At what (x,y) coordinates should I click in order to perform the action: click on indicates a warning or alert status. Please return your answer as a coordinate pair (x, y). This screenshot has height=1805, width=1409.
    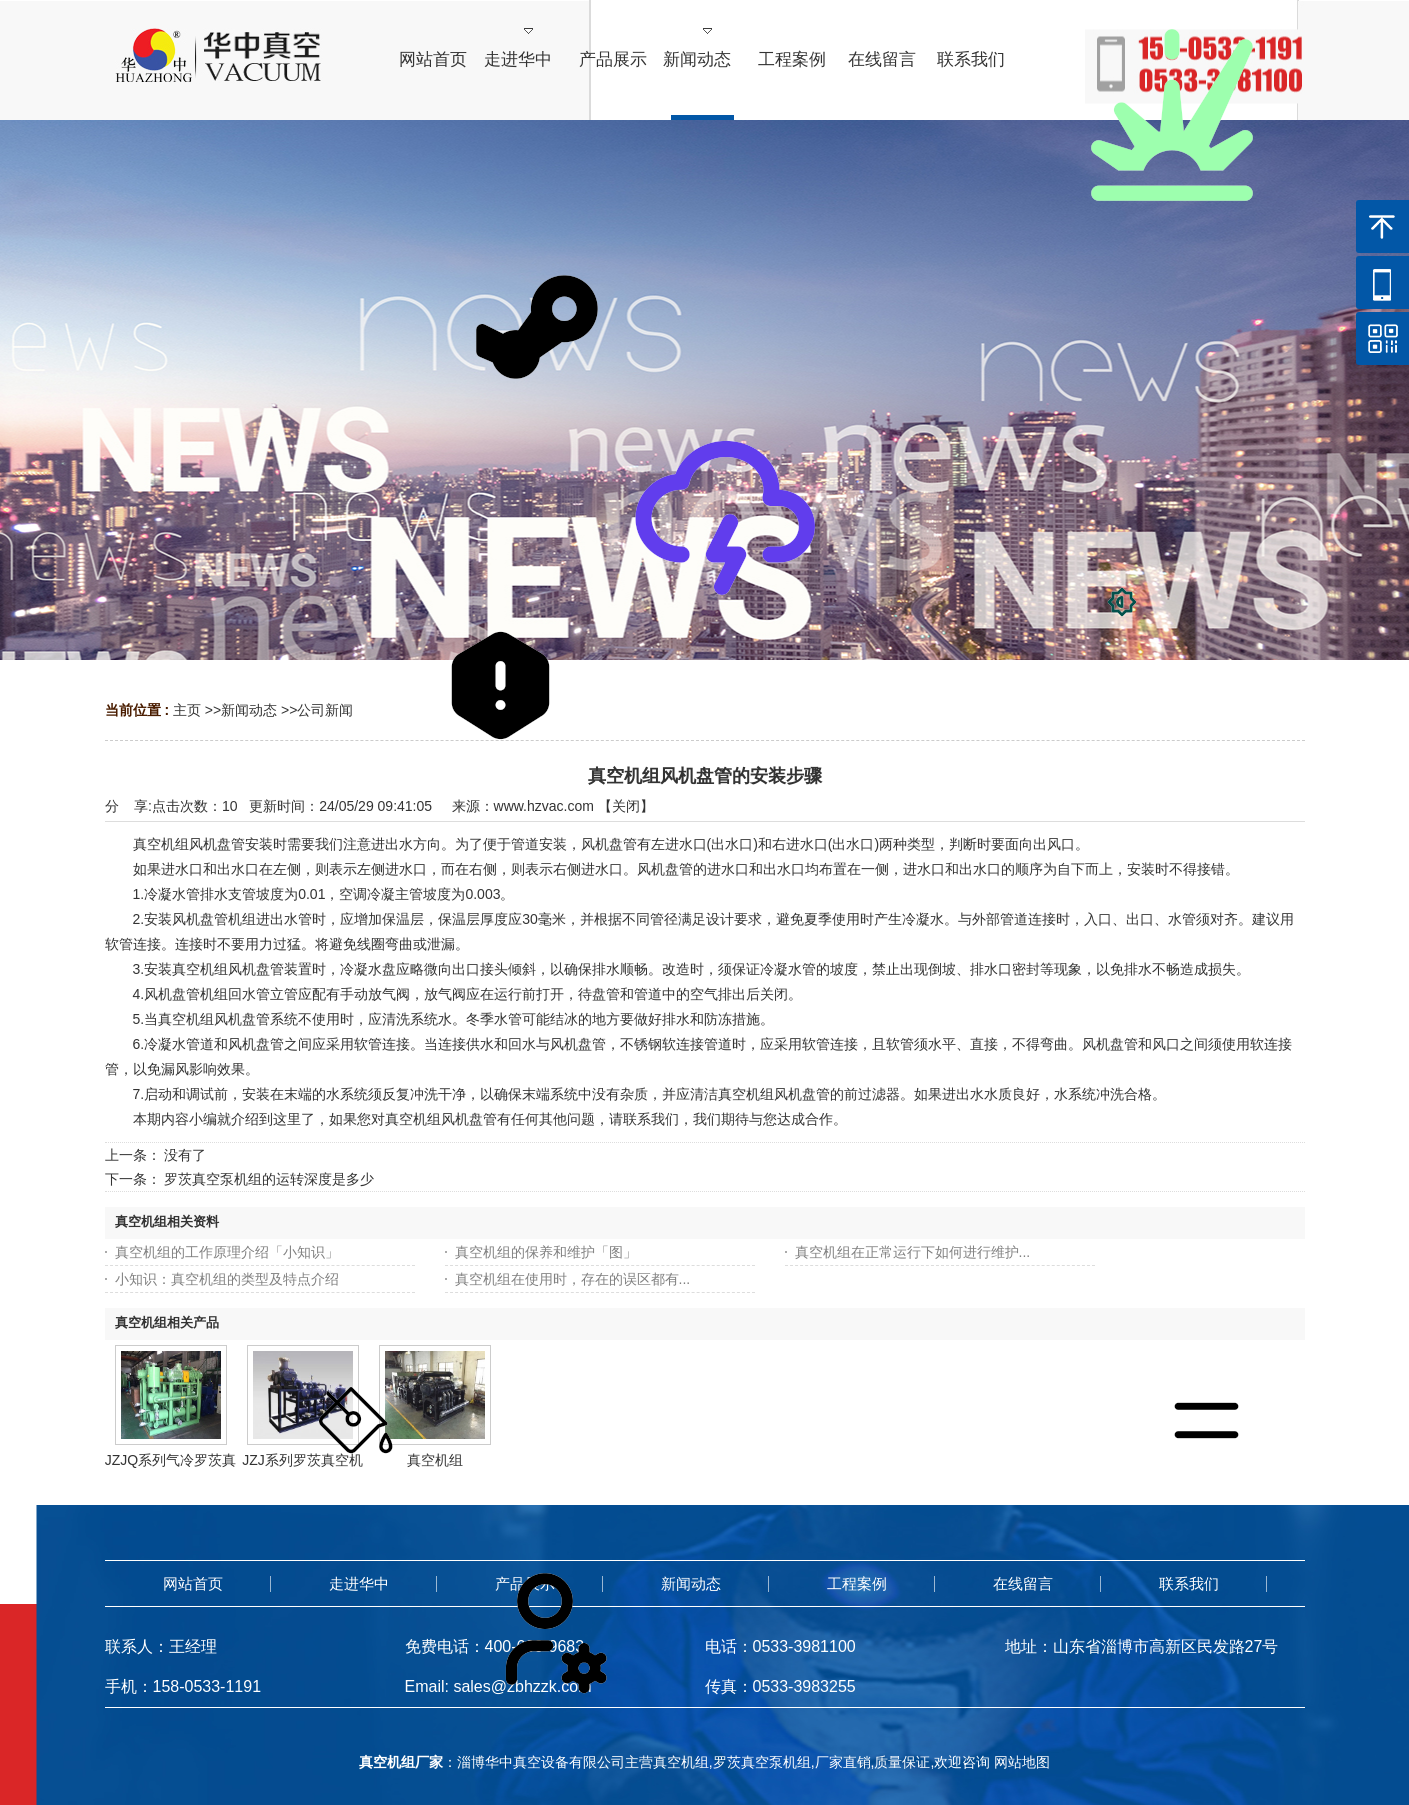
    Looking at the image, I should click on (500, 685).